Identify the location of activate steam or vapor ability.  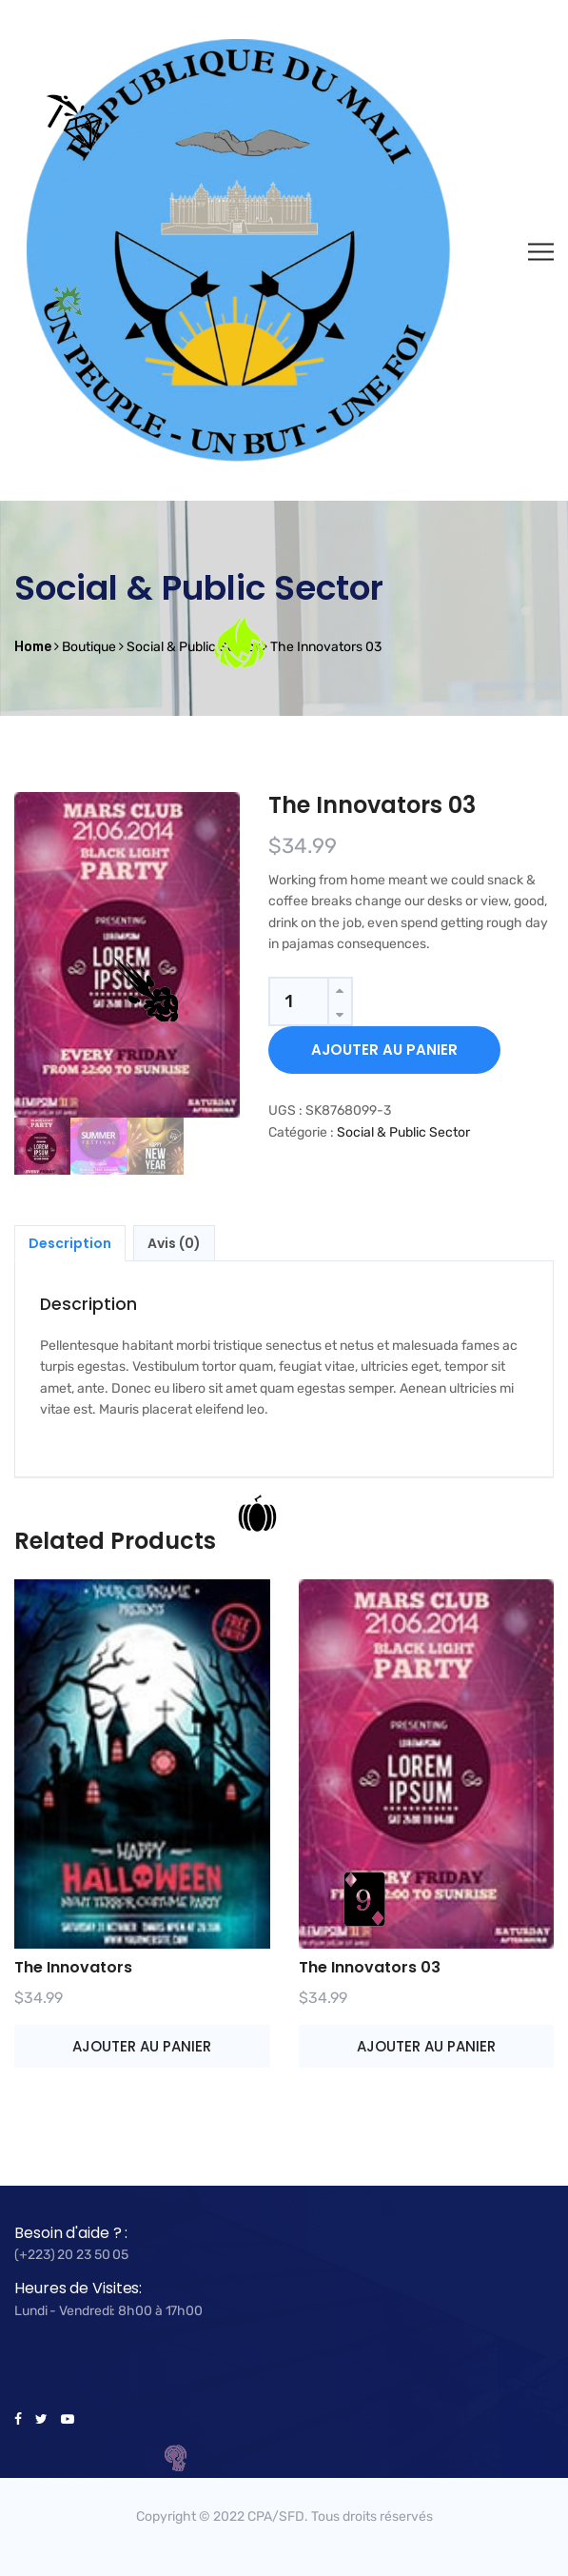
(144, 987).